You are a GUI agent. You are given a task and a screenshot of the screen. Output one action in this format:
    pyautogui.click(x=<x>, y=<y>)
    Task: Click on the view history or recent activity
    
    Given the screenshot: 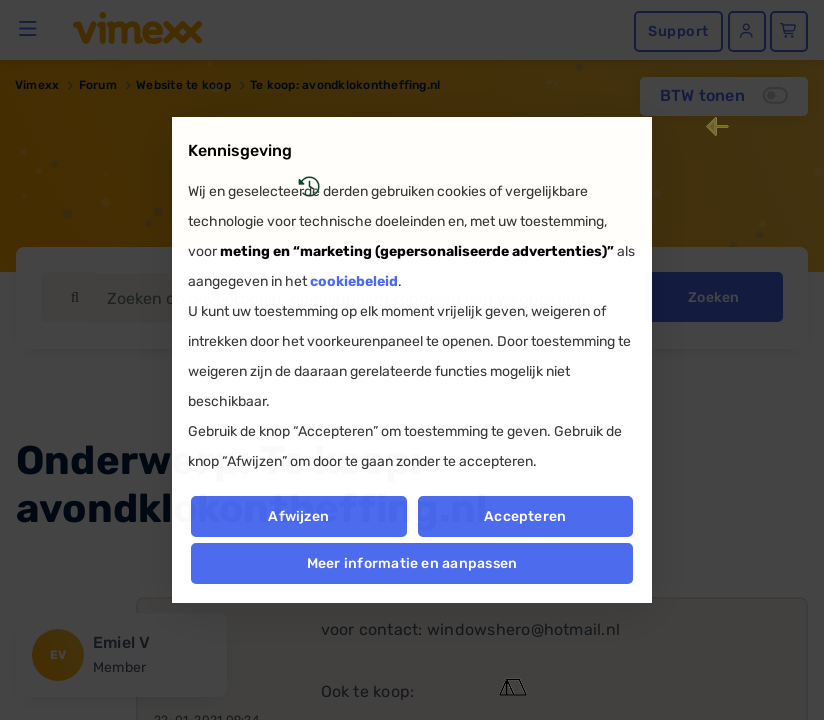 What is the action you would take?
    pyautogui.click(x=309, y=186)
    